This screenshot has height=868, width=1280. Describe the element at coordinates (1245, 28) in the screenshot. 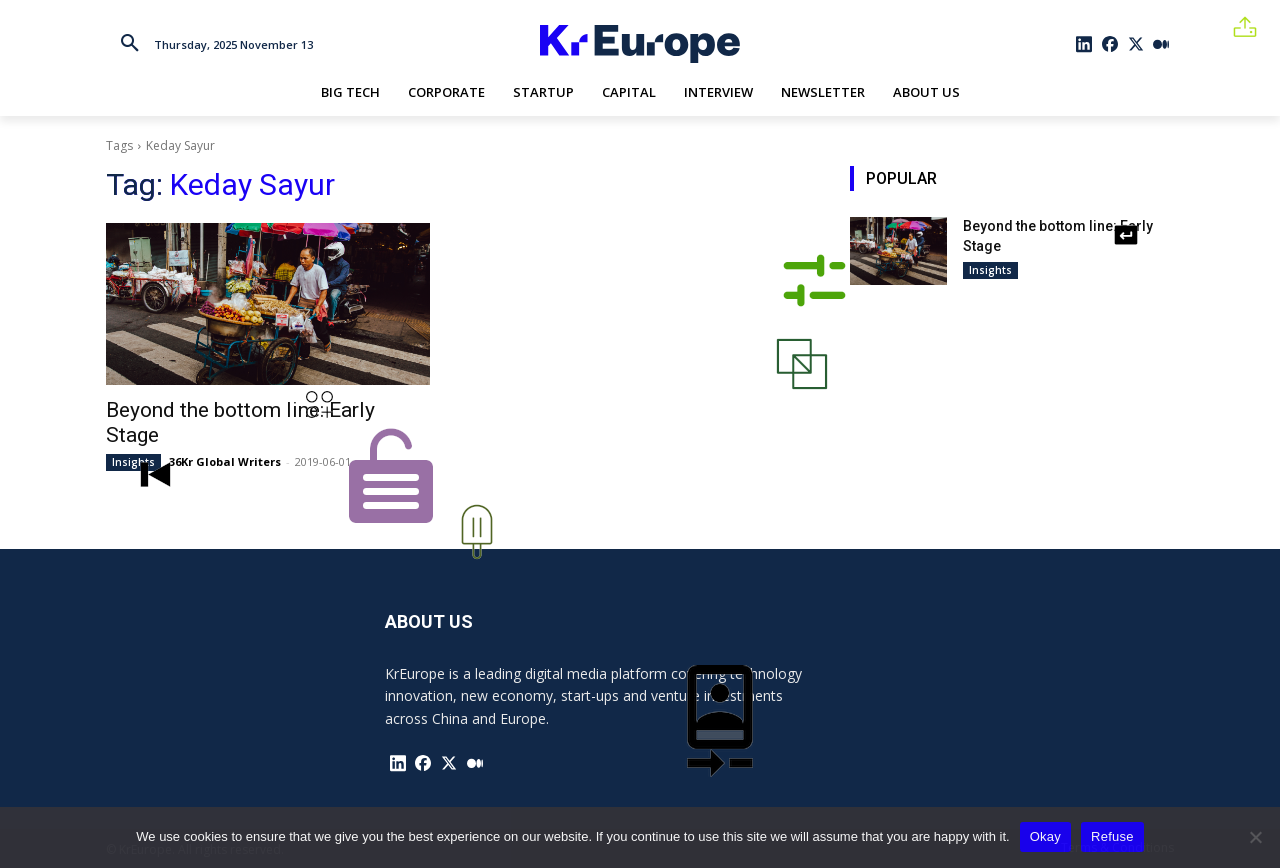

I see `upload a file or document` at that location.